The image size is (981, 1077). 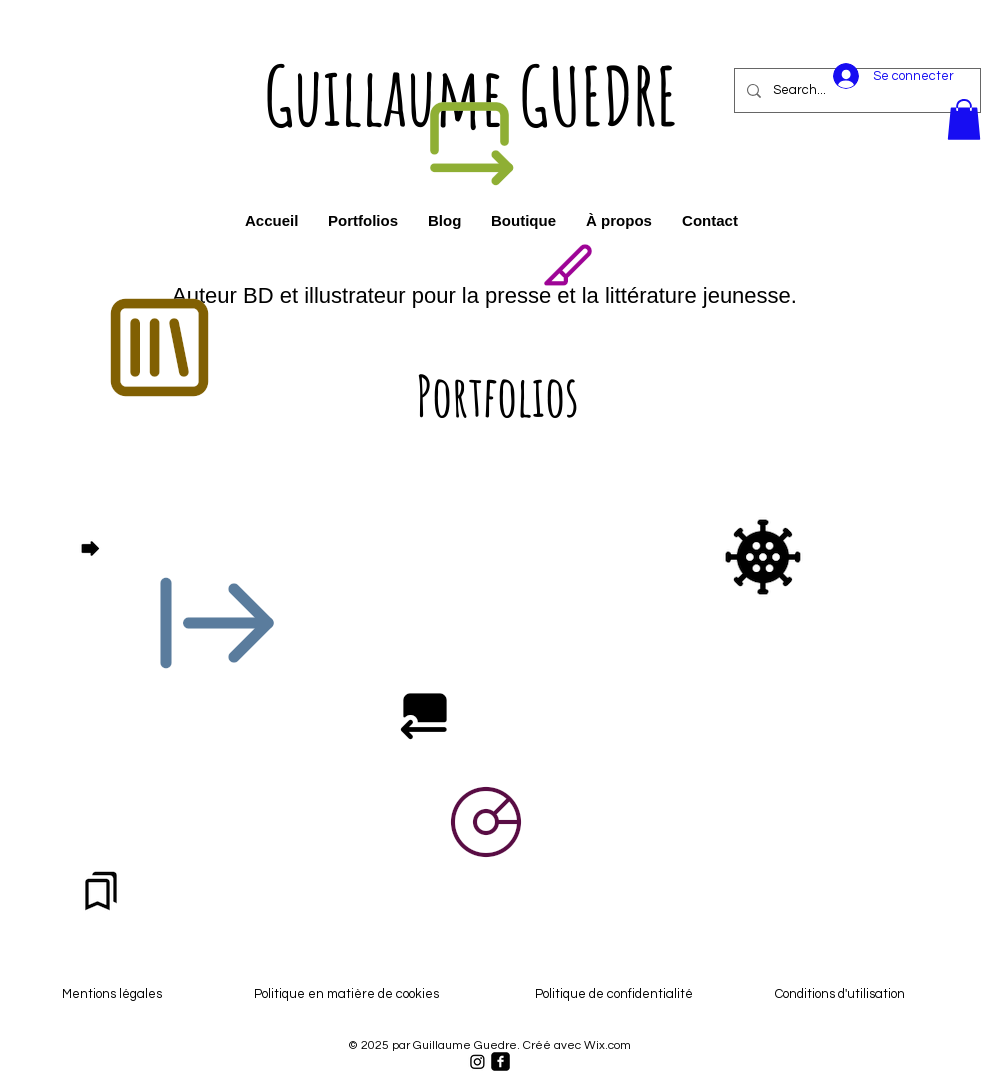 What do you see at coordinates (469, 141) in the screenshot?
I see `auto-fit content to the right edge` at bounding box center [469, 141].